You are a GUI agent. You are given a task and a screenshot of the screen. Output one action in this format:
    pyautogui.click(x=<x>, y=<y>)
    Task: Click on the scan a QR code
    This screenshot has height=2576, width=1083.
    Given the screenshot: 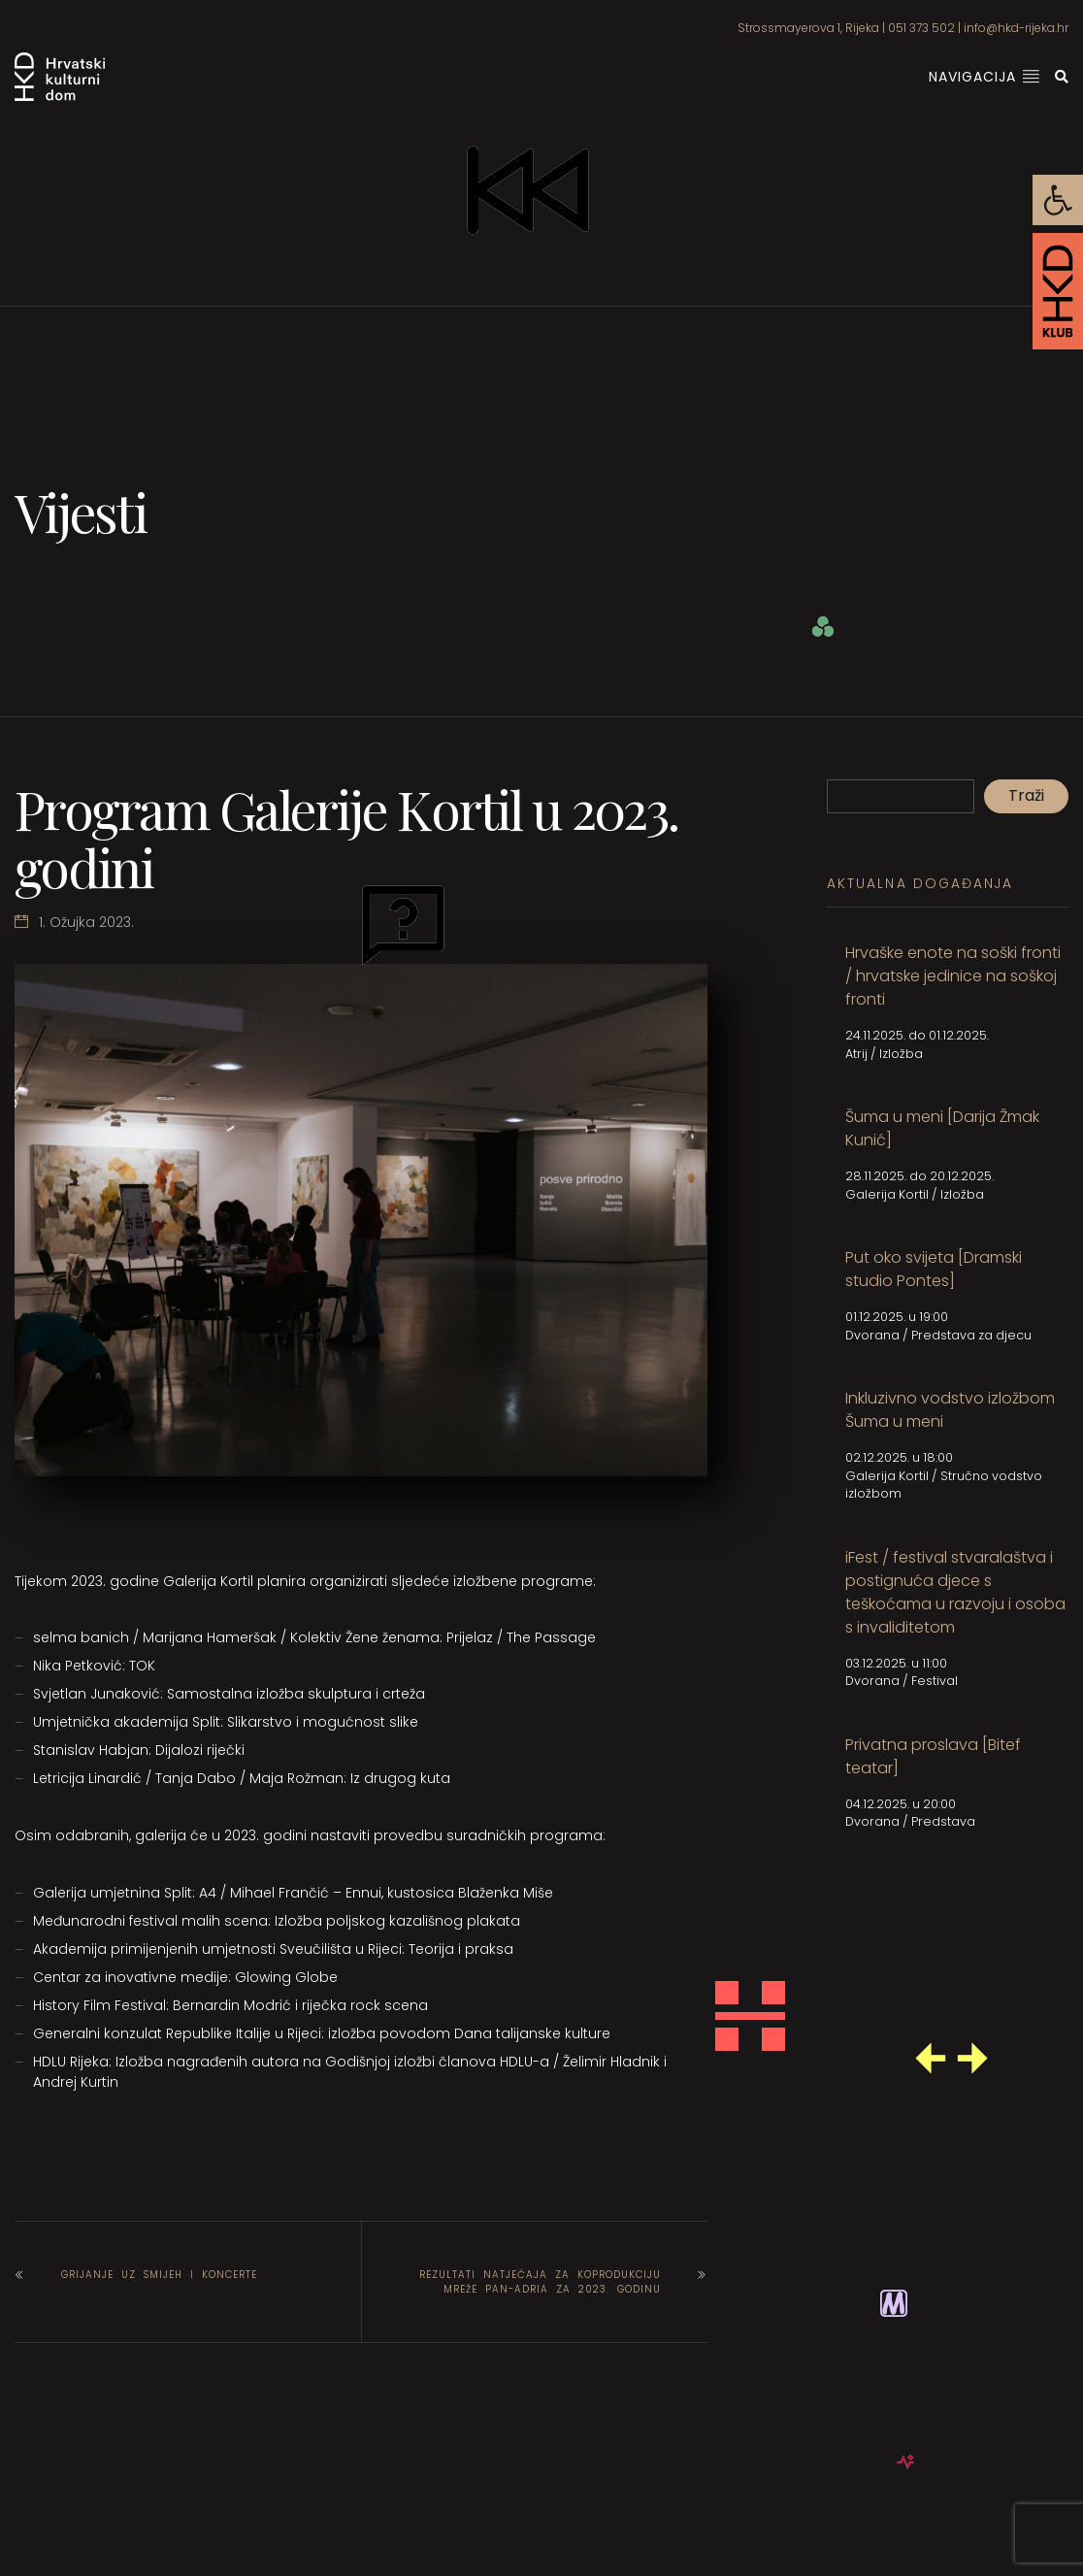 What is the action you would take?
    pyautogui.click(x=750, y=2016)
    